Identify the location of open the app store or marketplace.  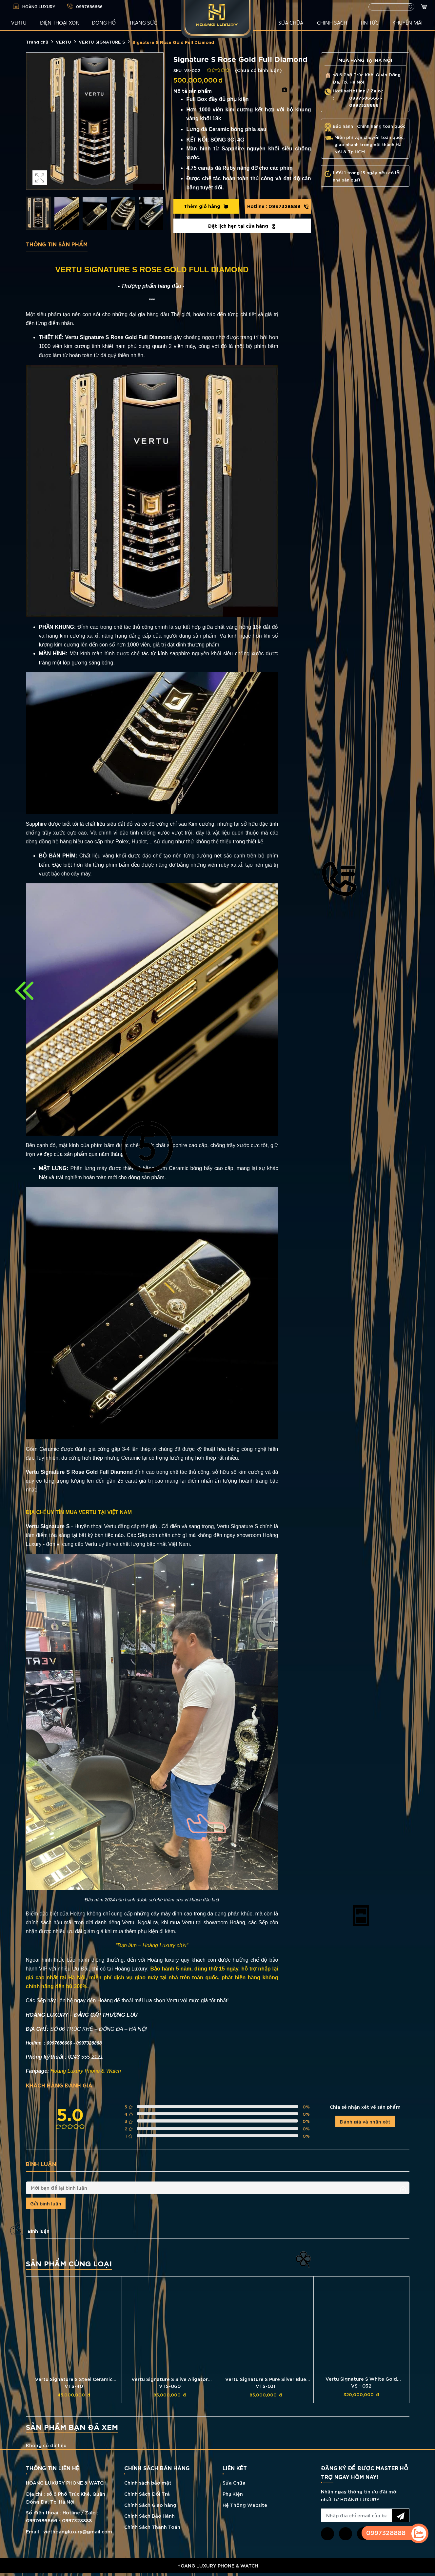
(285, 90).